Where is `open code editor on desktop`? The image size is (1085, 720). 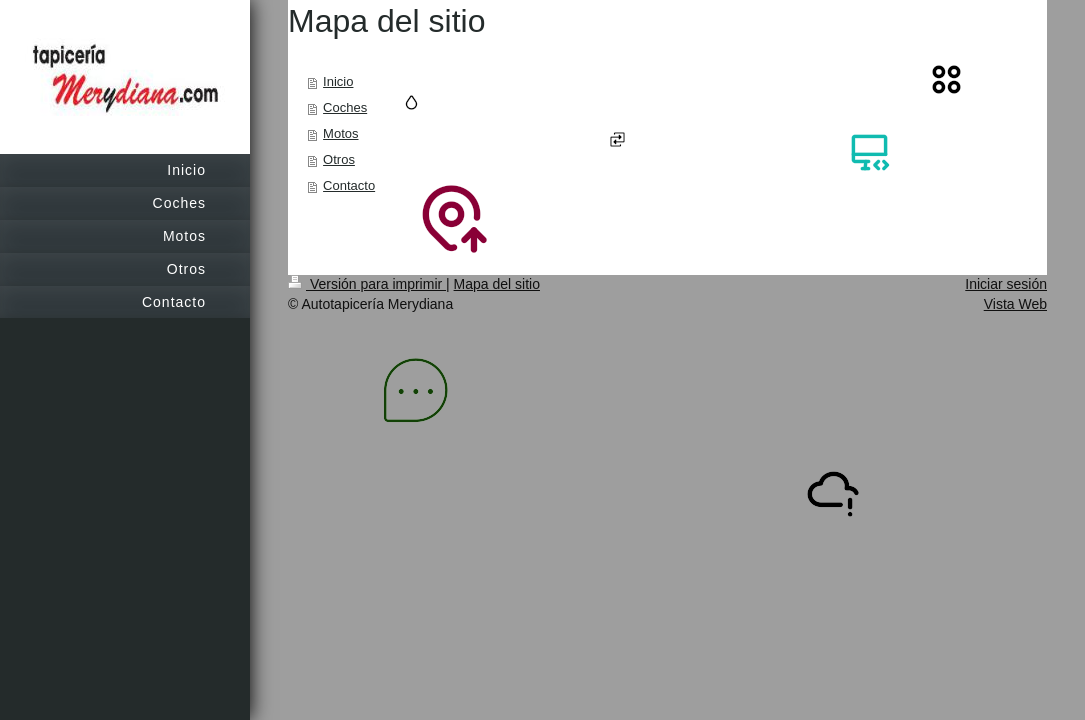 open code editor on desktop is located at coordinates (869, 152).